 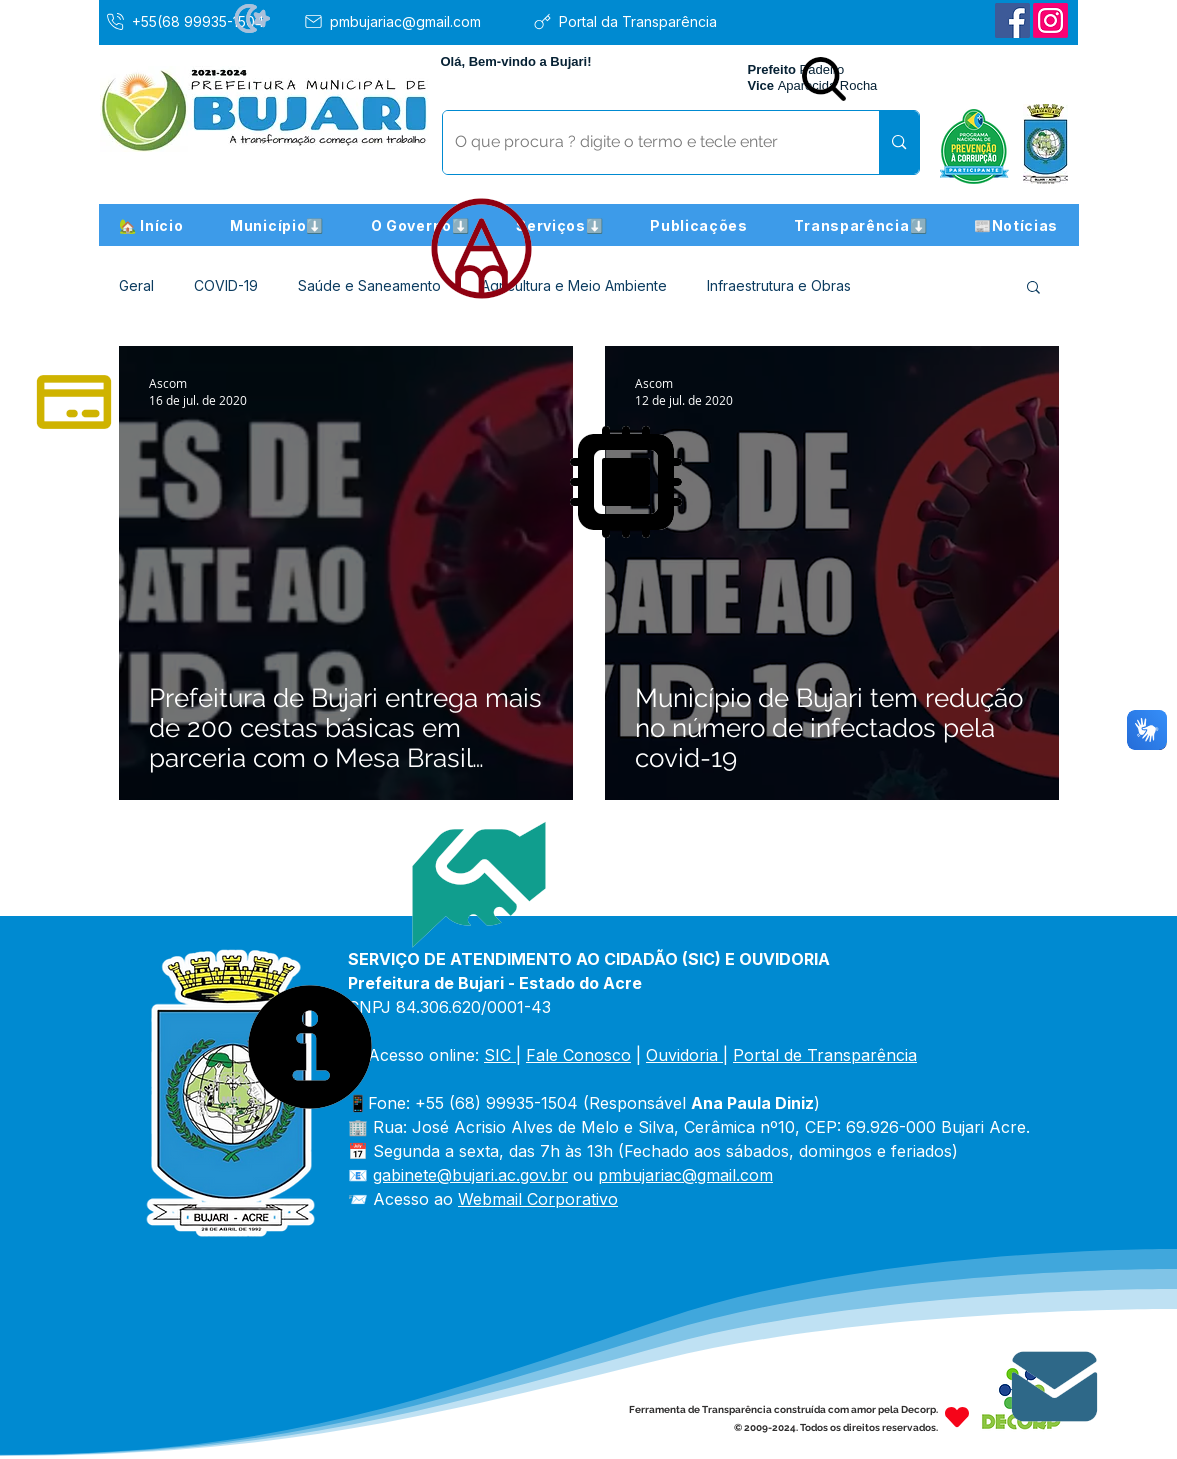 What do you see at coordinates (481, 248) in the screenshot?
I see `edit your profile` at bounding box center [481, 248].